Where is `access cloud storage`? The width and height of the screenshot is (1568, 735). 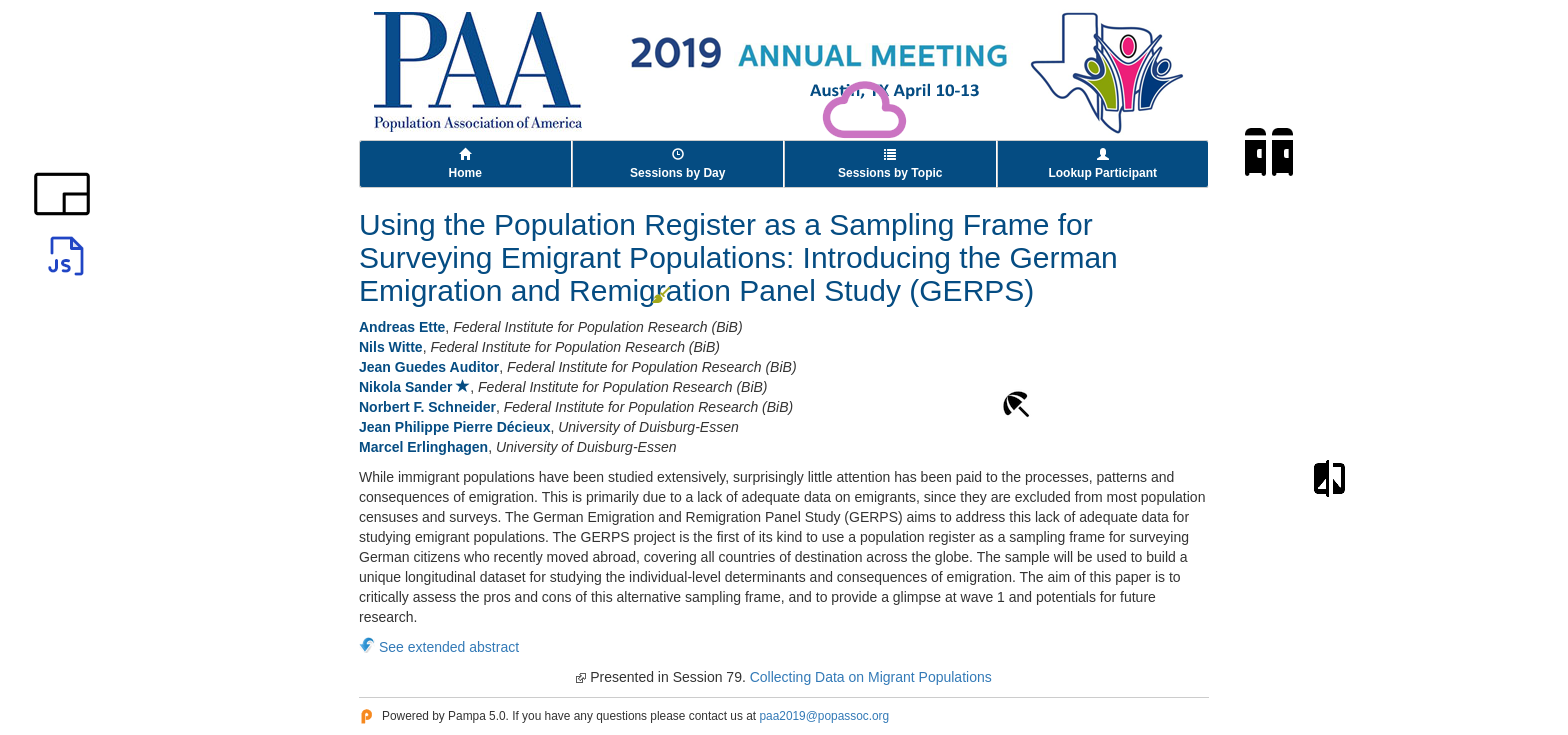 access cloud storage is located at coordinates (864, 111).